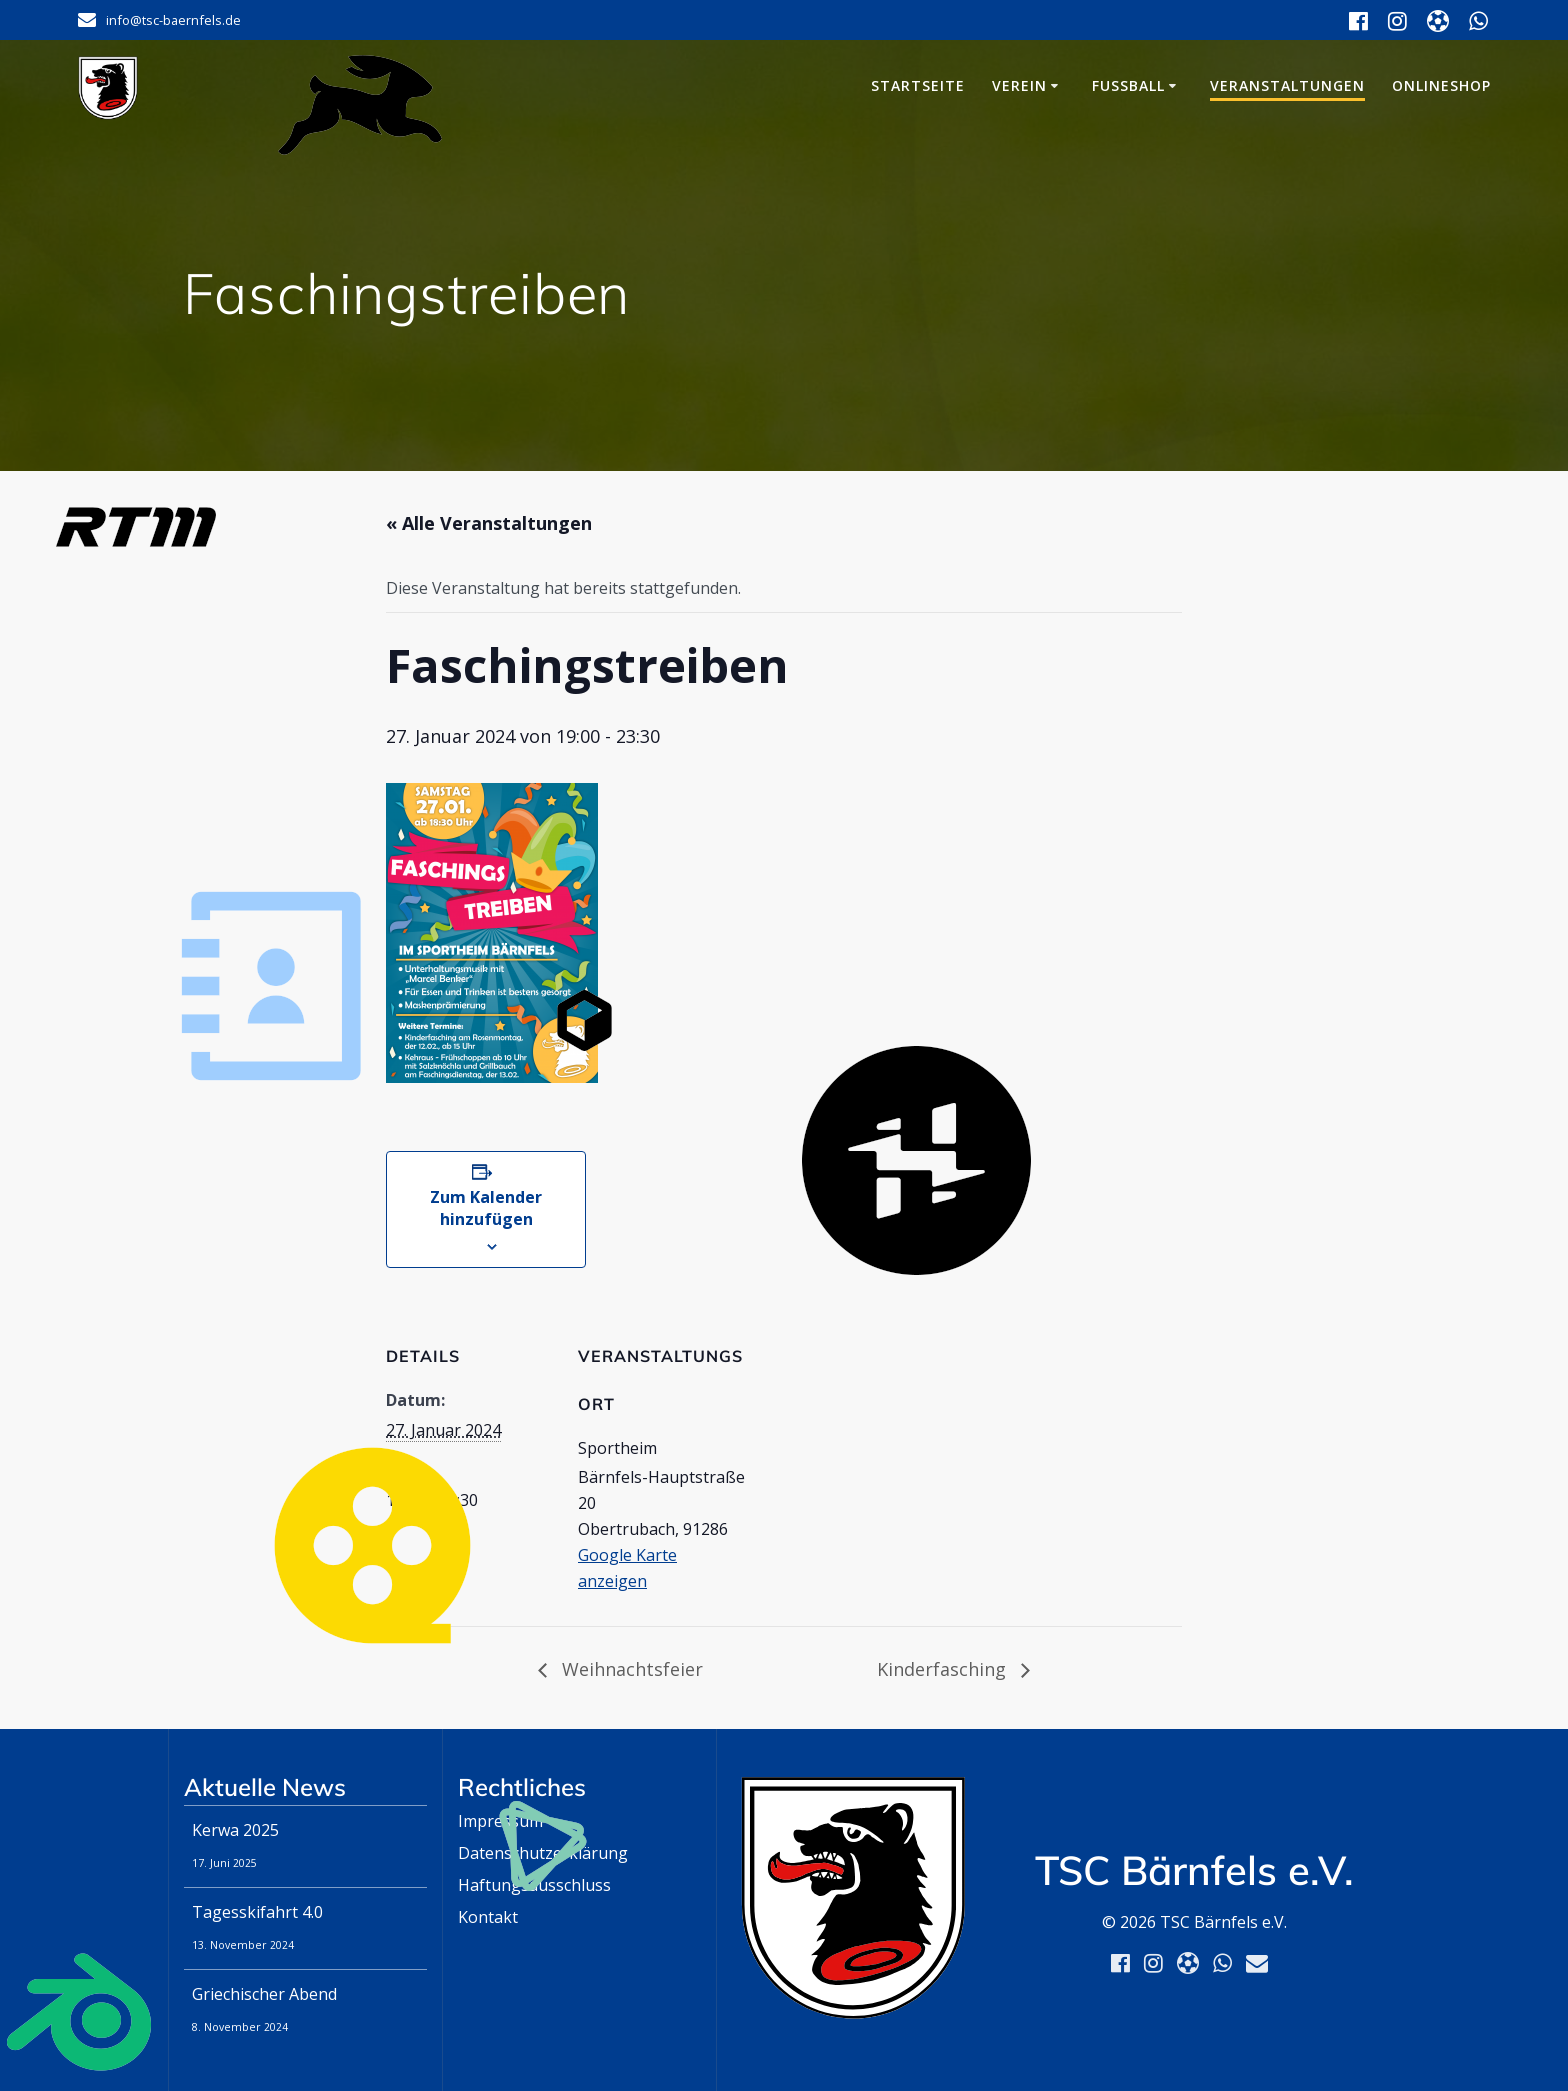  Describe the element at coordinates (360, 105) in the screenshot. I see `directus brand logo` at that location.